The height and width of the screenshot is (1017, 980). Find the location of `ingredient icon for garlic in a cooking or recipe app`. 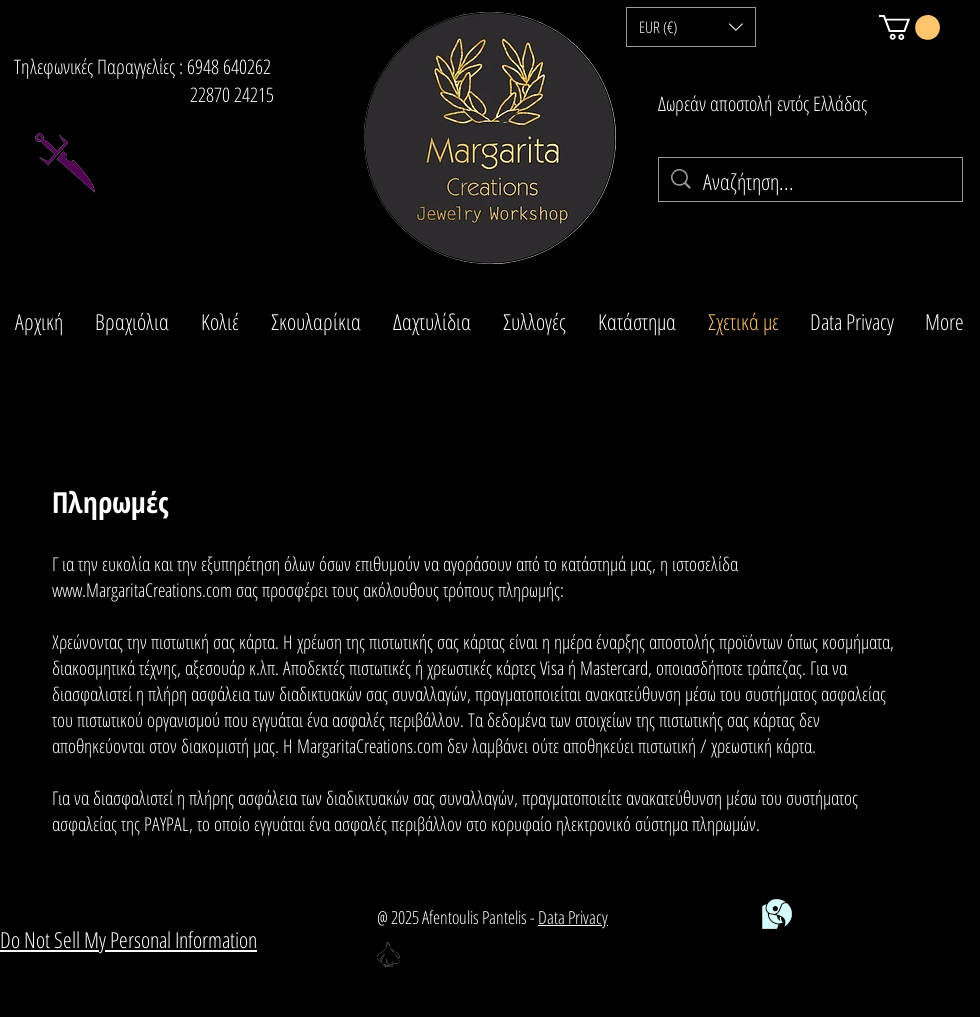

ingredient icon for garlic in a cooking or recipe app is located at coordinates (388, 954).